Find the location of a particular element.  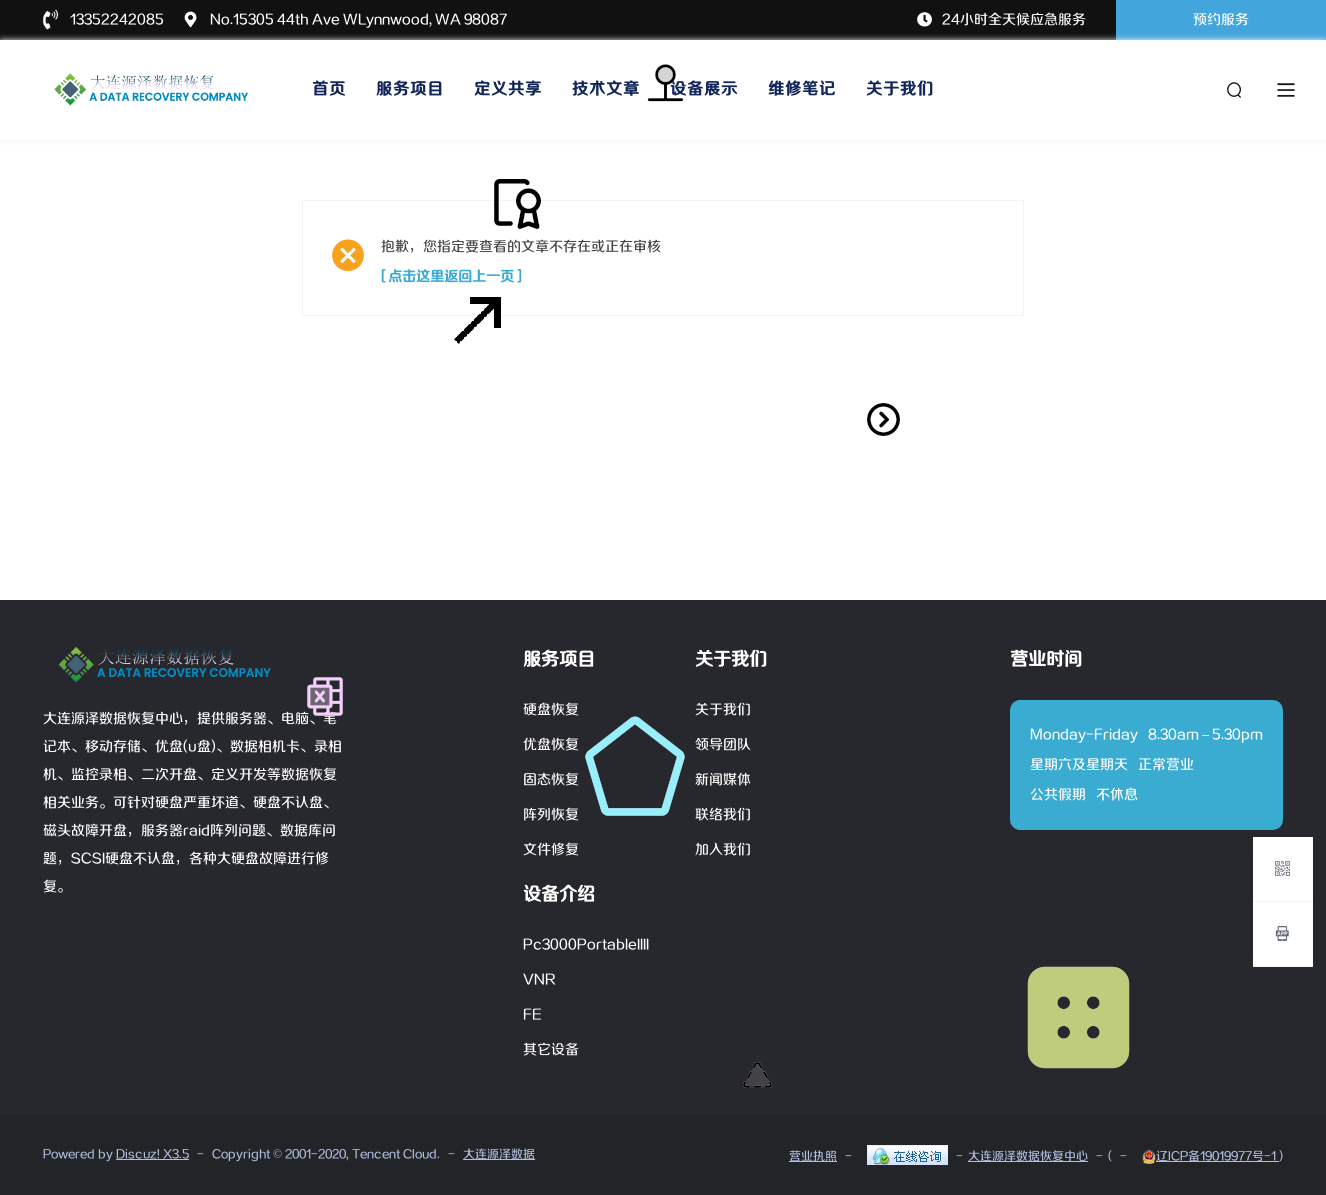

select pentagon shape tool is located at coordinates (635, 770).